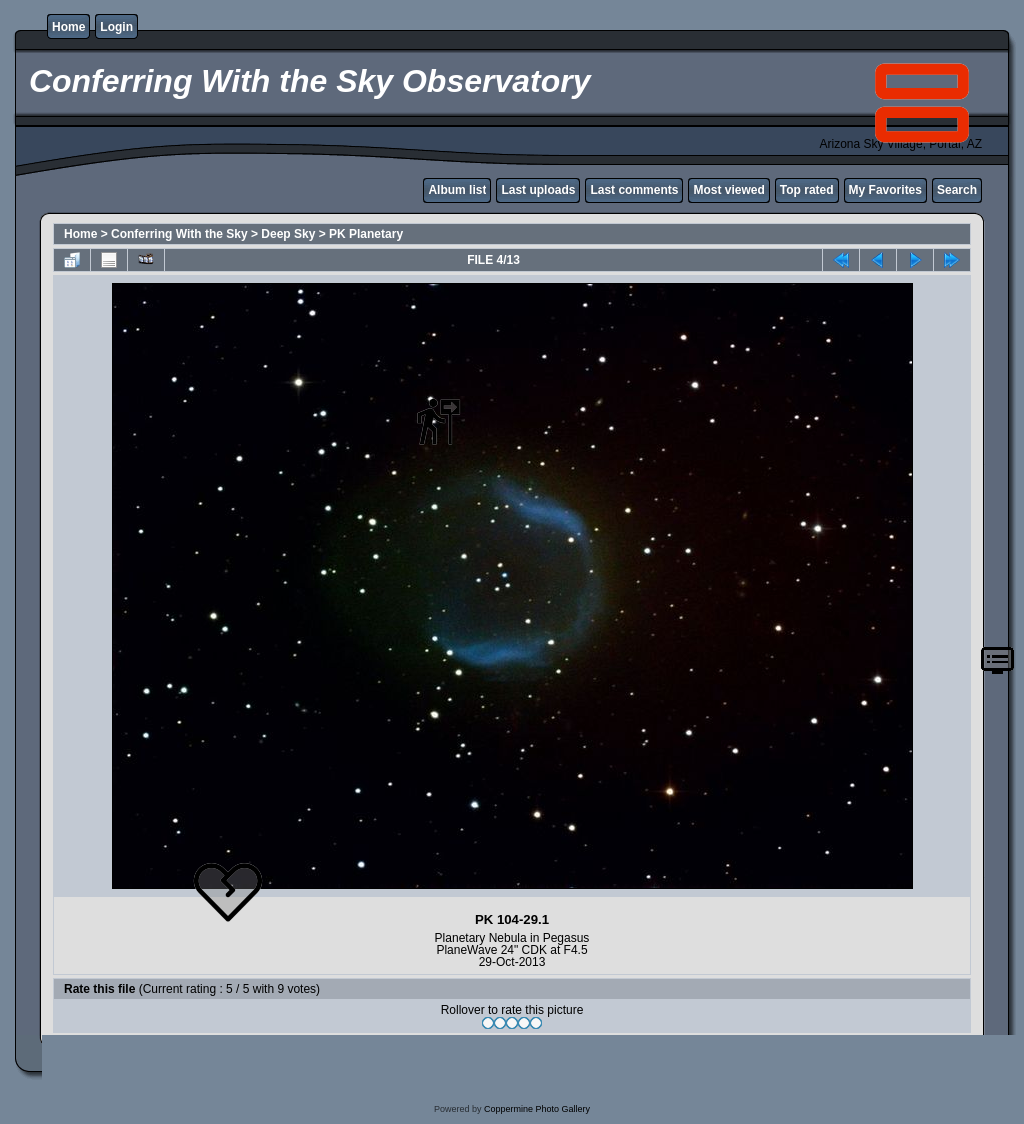 Image resolution: width=1024 pixels, height=1124 pixels. What do you see at coordinates (228, 890) in the screenshot?
I see `unlike or remove from favorites` at bounding box center [228, 890].